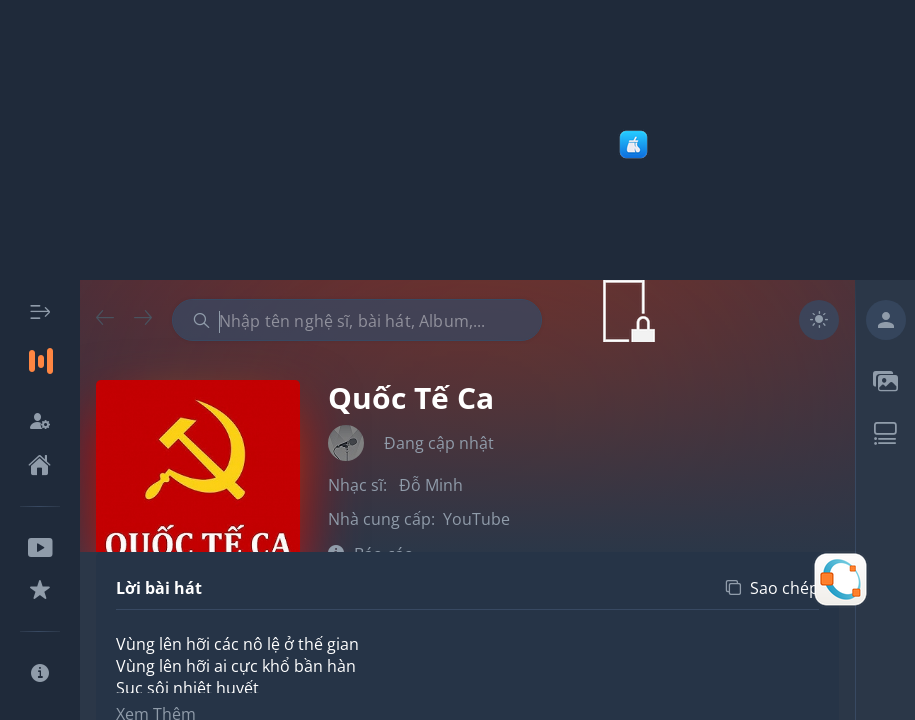 Image resolution: width=915 pixels, height=720 pixels. I want to click on open GNU Octave numerical computing application, so click(840, 578).